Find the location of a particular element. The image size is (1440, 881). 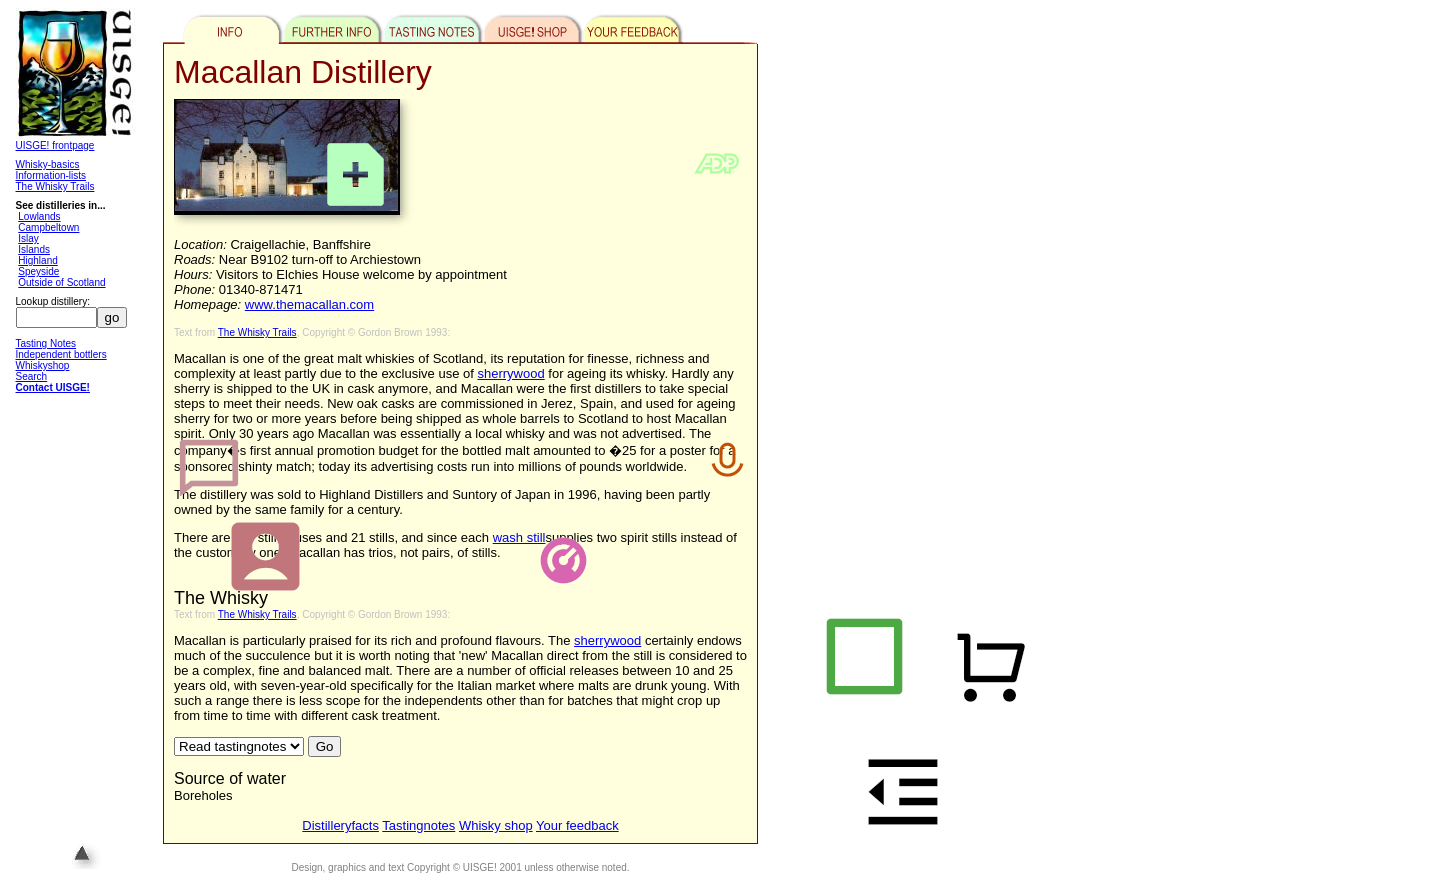

open chat or messaging is located at coordinates (209, 466).